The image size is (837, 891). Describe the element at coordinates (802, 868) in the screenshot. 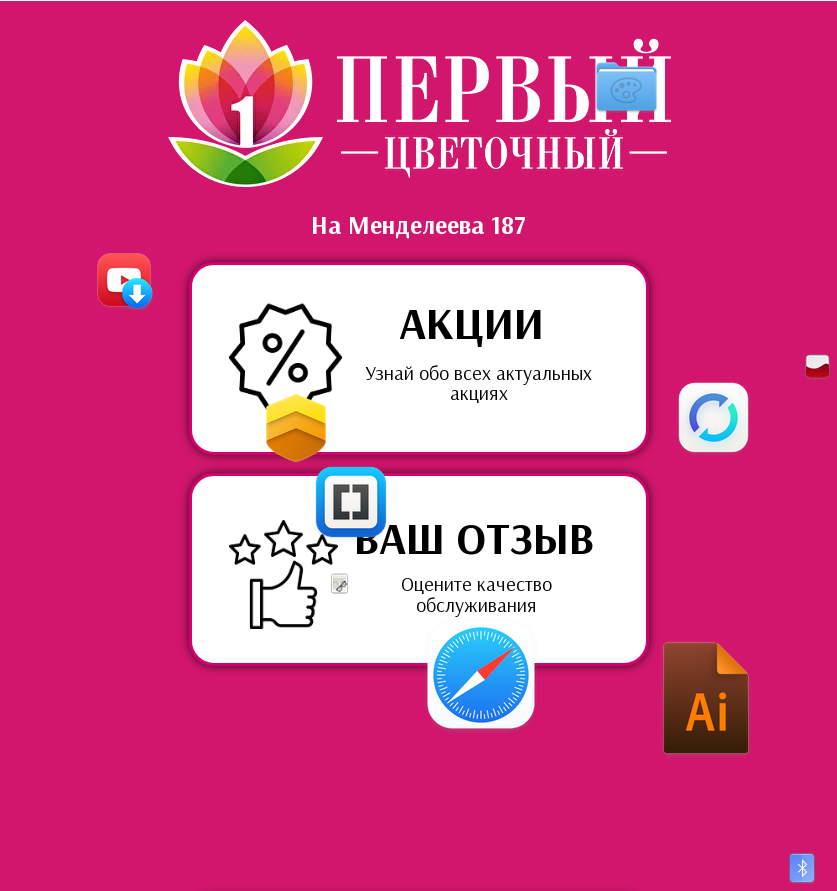

I see `open bluetooth settings` at that location.